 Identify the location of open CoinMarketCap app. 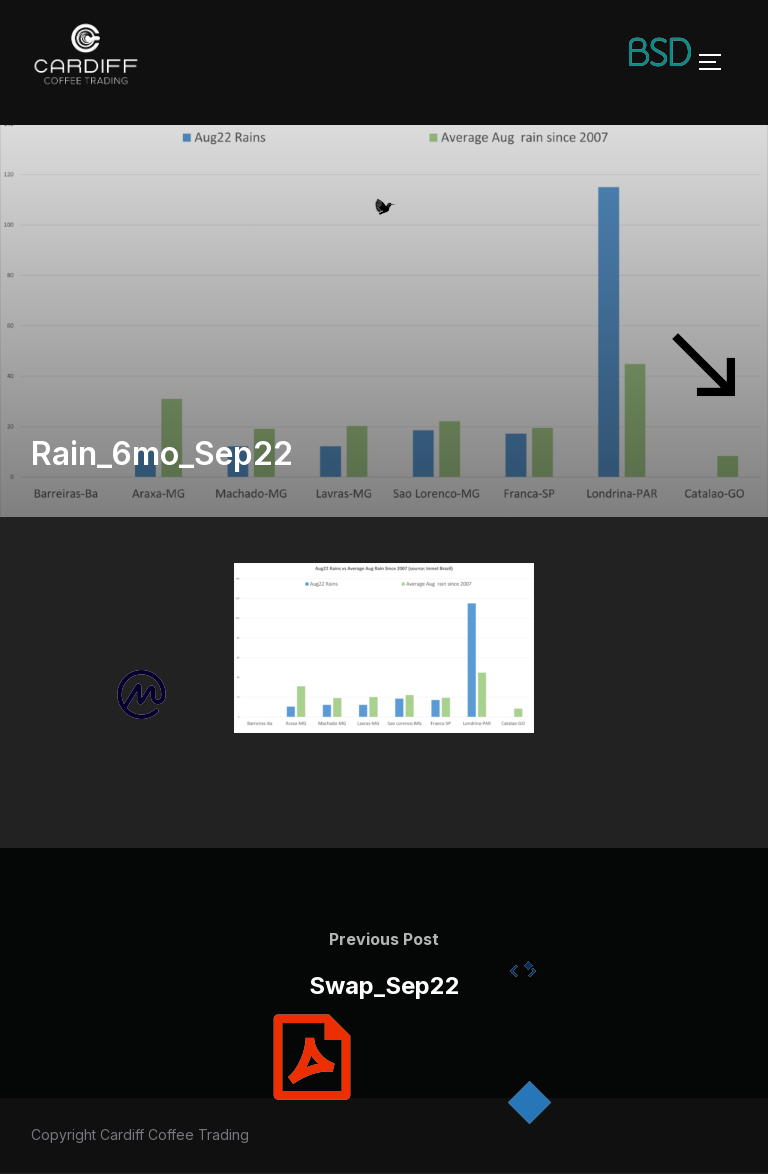
(141, 694).